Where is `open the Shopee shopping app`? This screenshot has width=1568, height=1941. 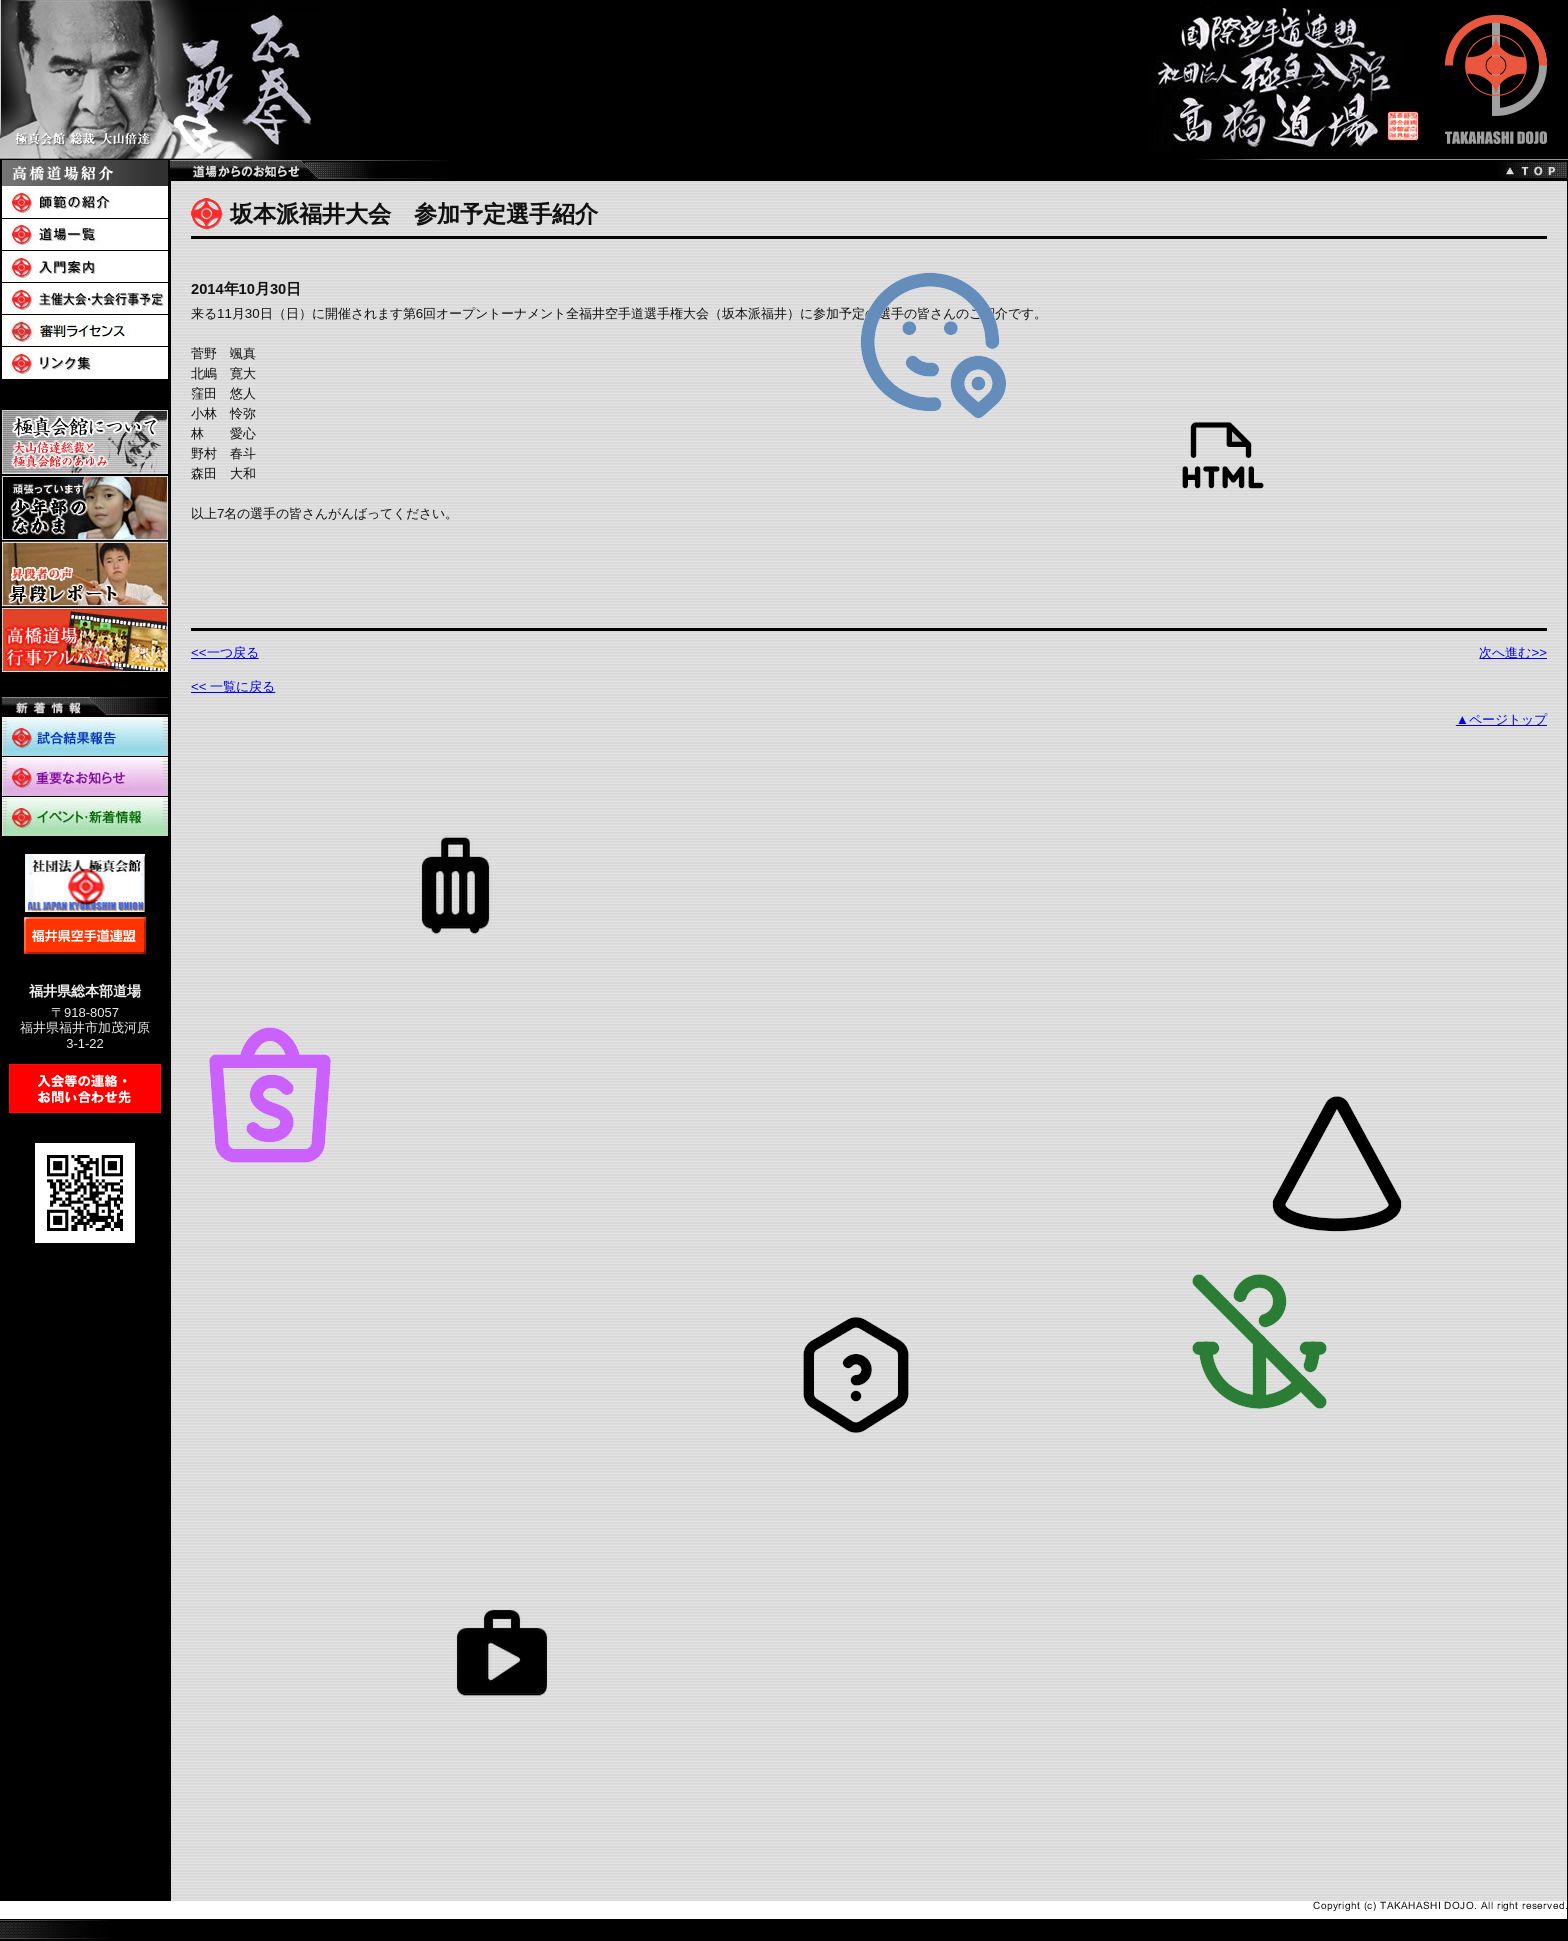
open the Shopee shopping app is located at coordinates (270, 1095).